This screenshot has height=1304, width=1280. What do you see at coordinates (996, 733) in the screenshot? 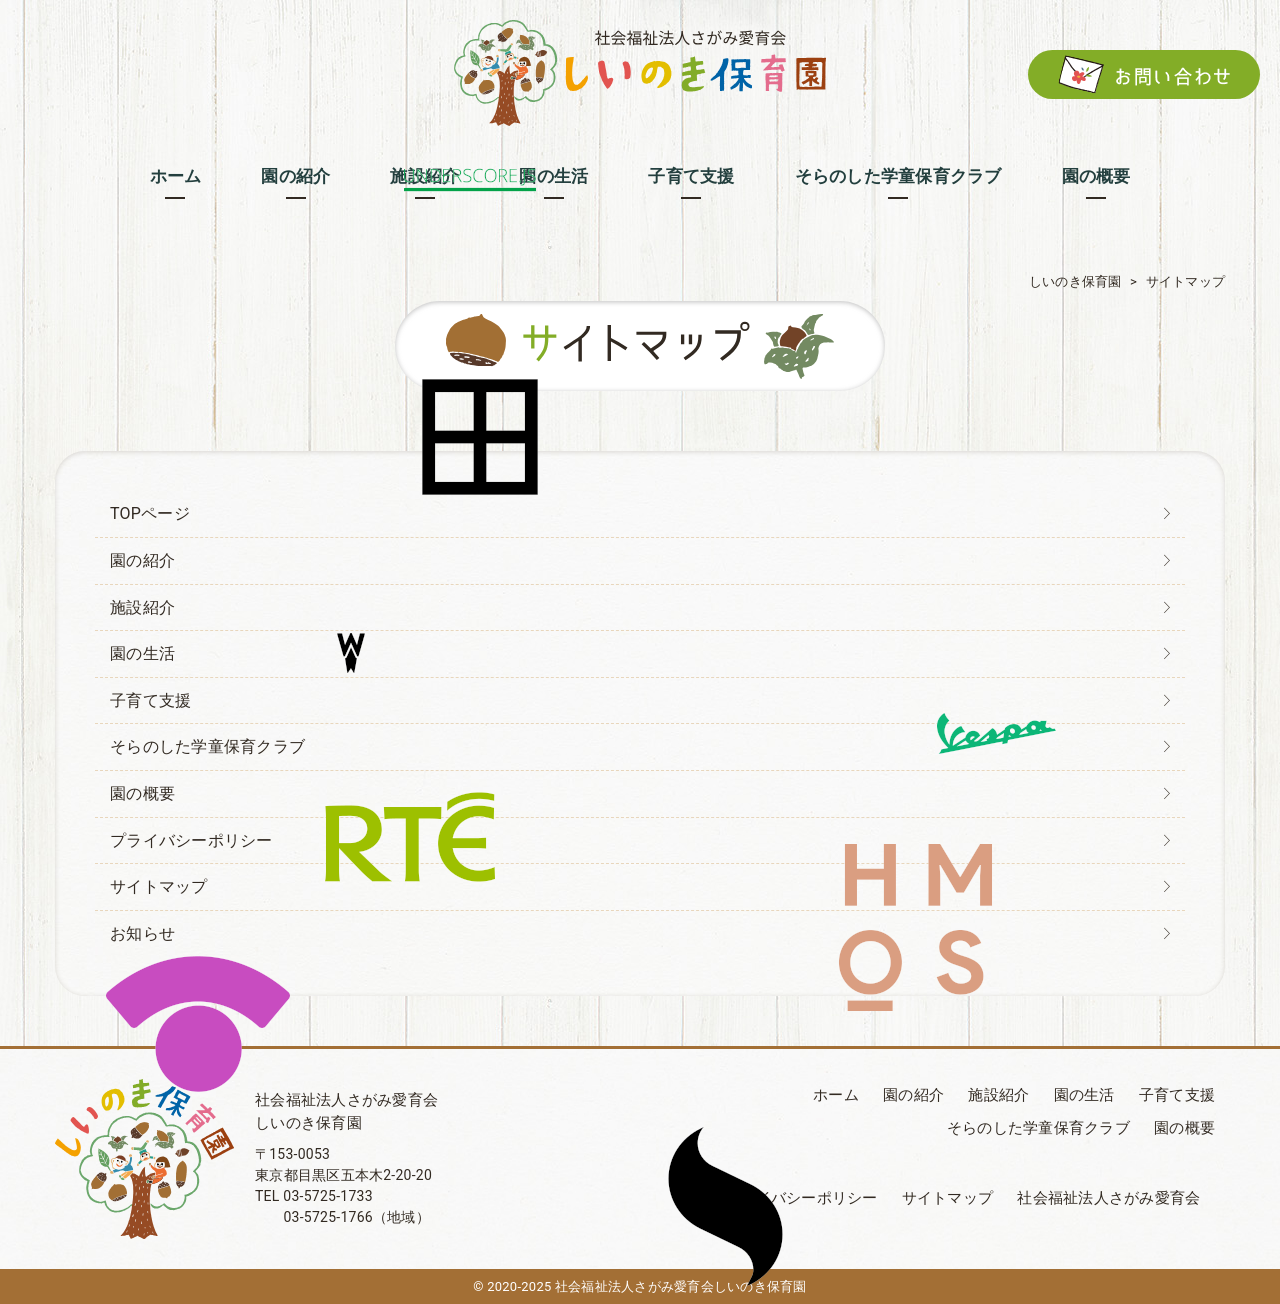
I see `vespa brand logo` at bounding box center [996, 733].